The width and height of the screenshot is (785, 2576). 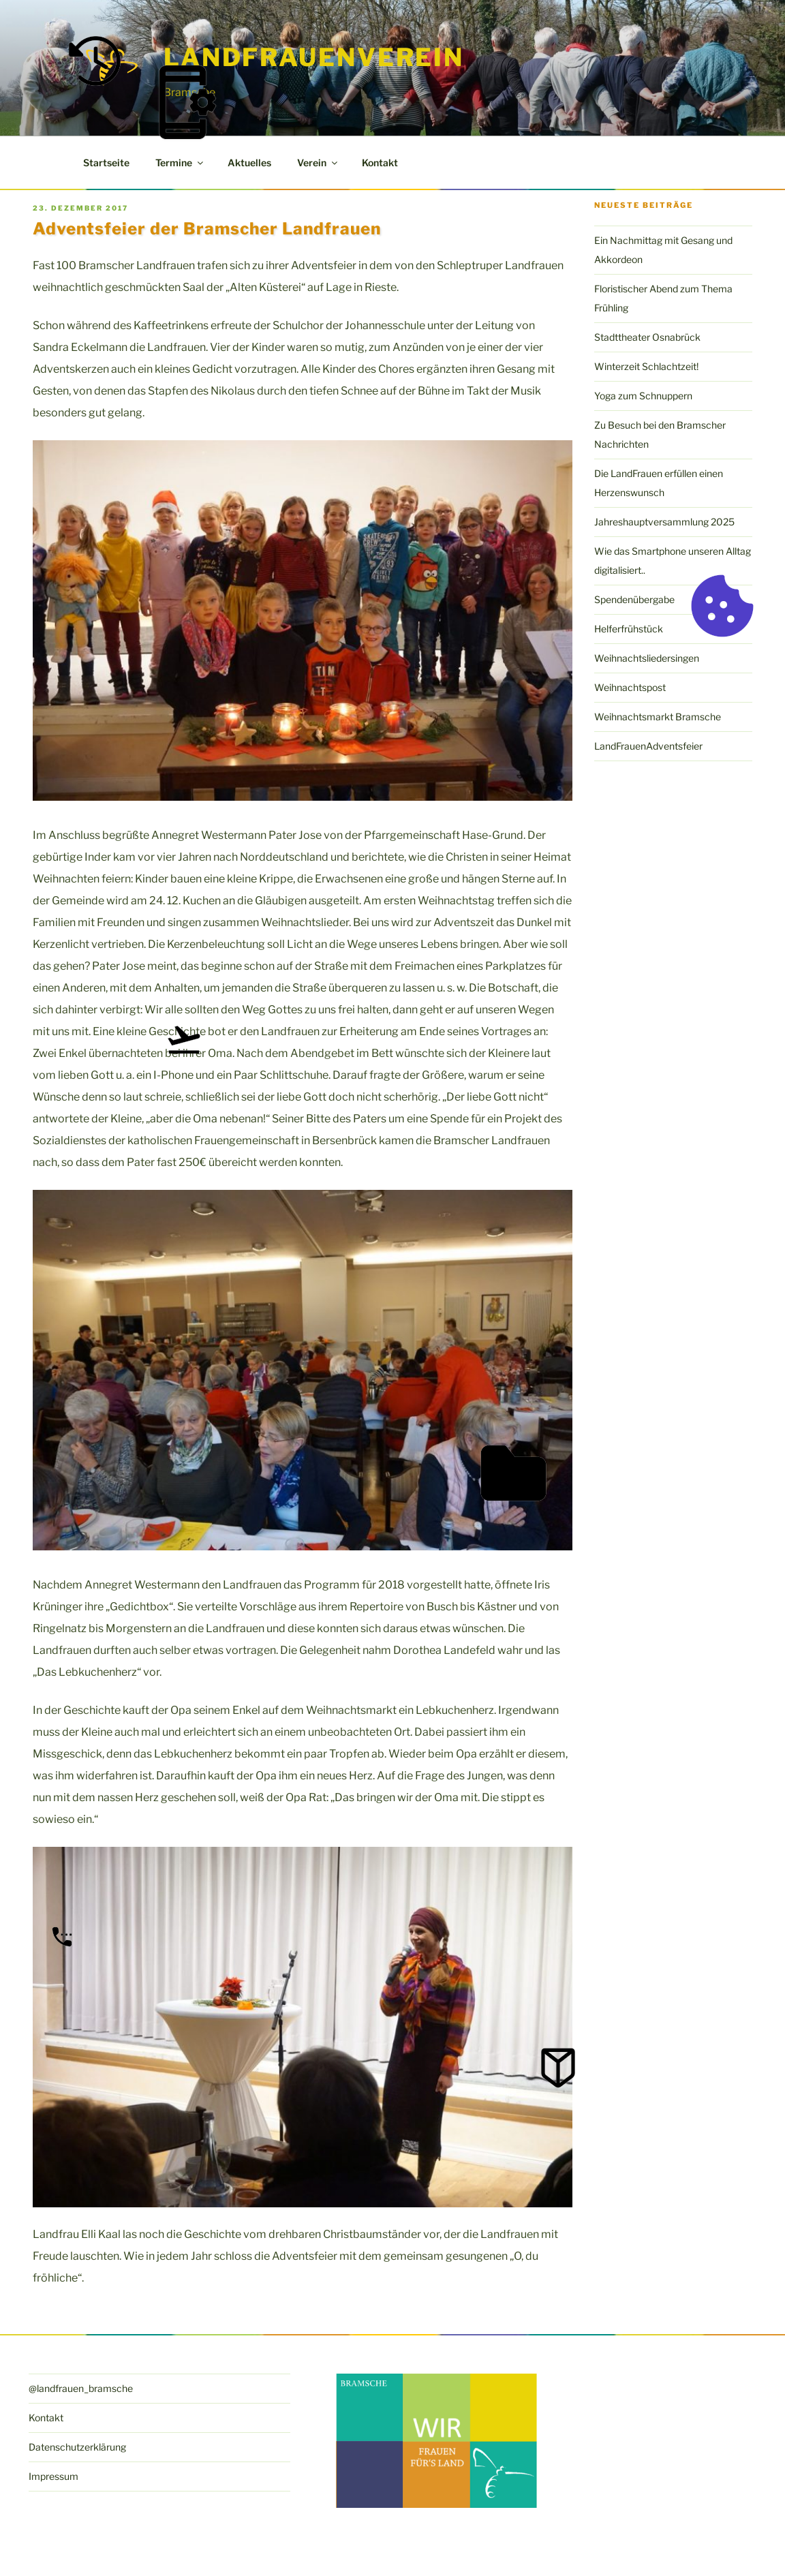 I want to click on access light refraction or color spectrum tools, so click(x=558, y=2067).